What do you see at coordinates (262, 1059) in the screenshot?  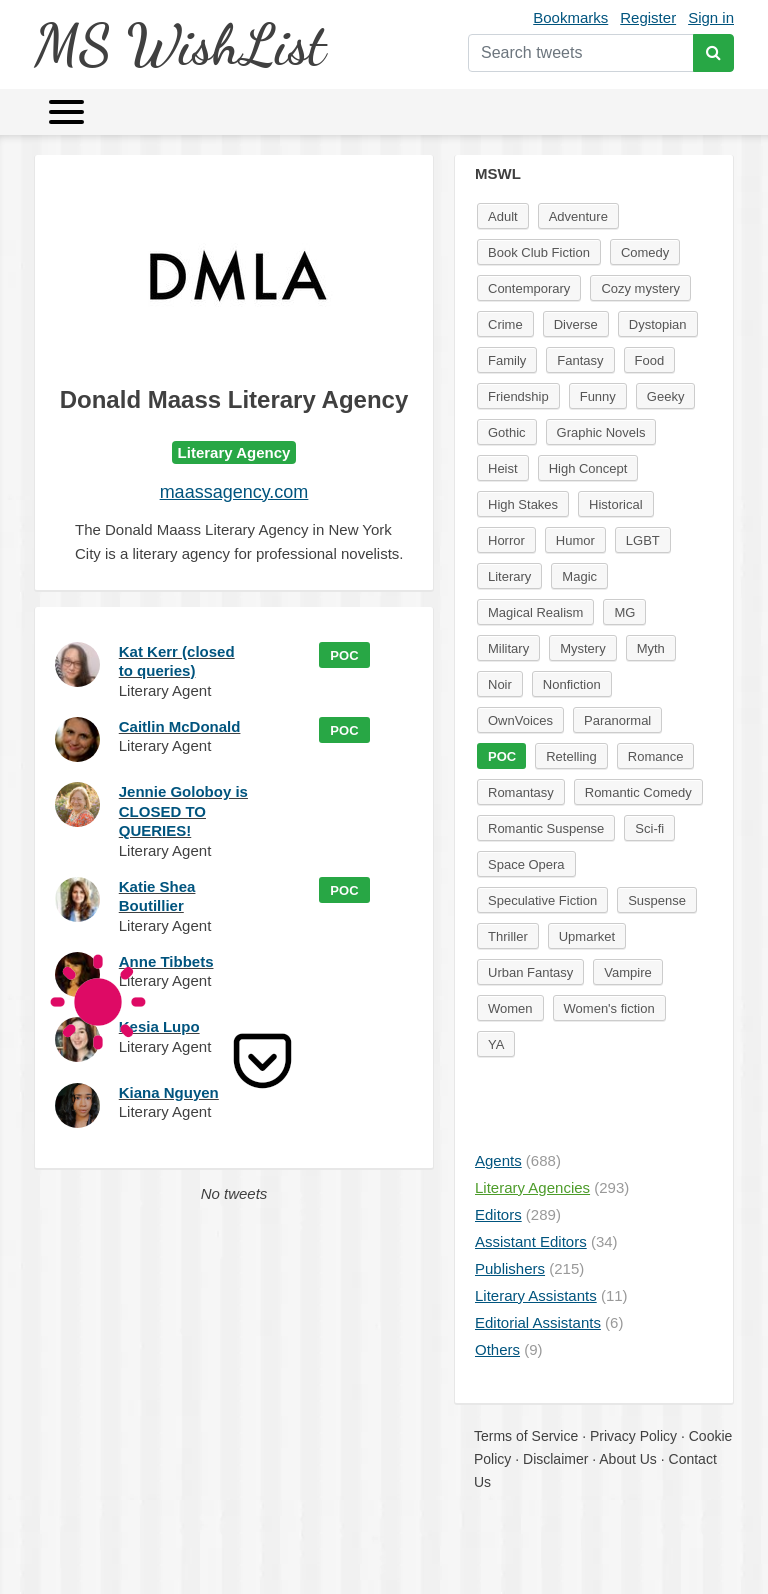 I see `save to pocket` at bounding box center [262, 1059].